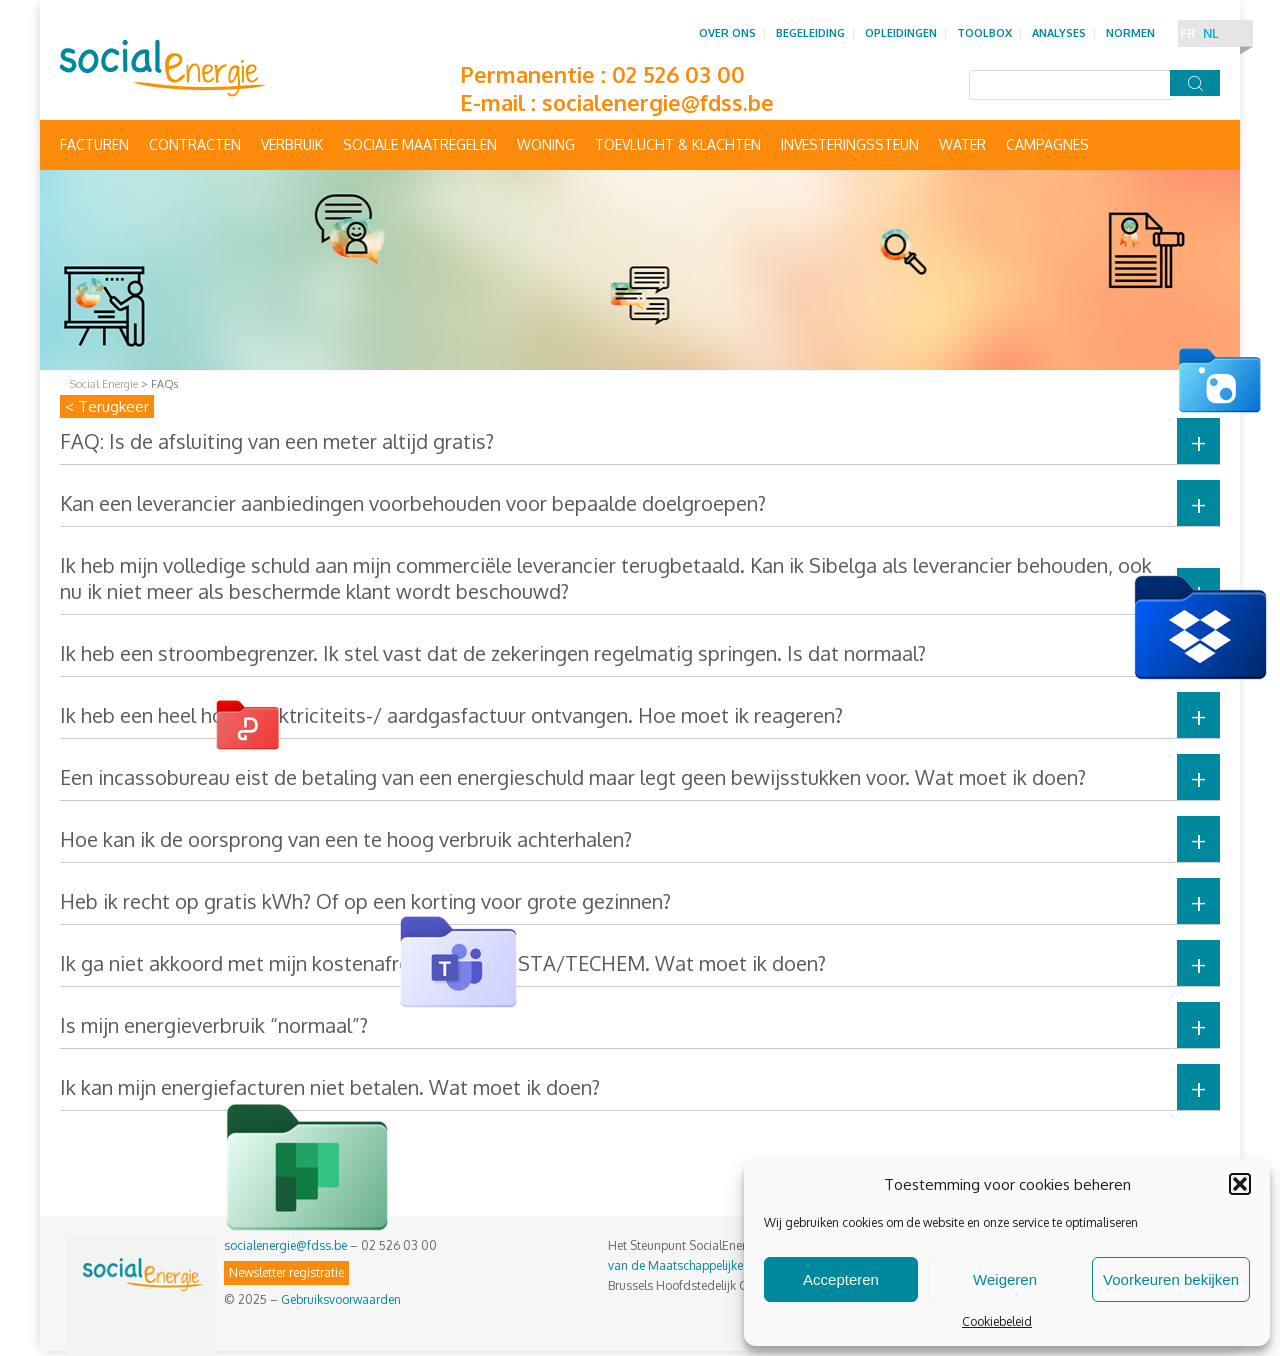 The width and height of the screenshot is (1280, 1356). I want to click on open folder containing WPS PDF documents, so click(247, 726).